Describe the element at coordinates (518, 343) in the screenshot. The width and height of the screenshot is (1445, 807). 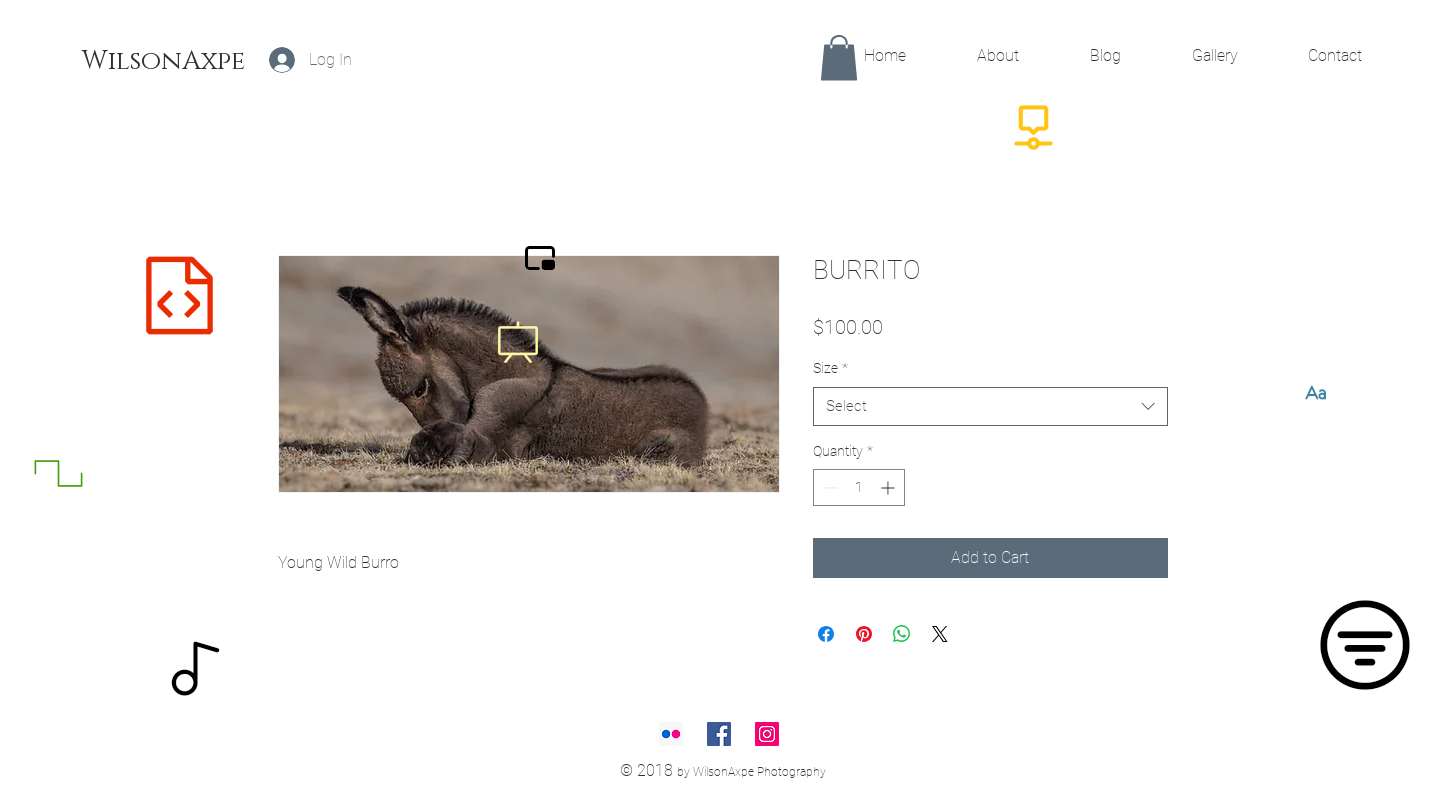
I see `start or view a presentation` at that location.